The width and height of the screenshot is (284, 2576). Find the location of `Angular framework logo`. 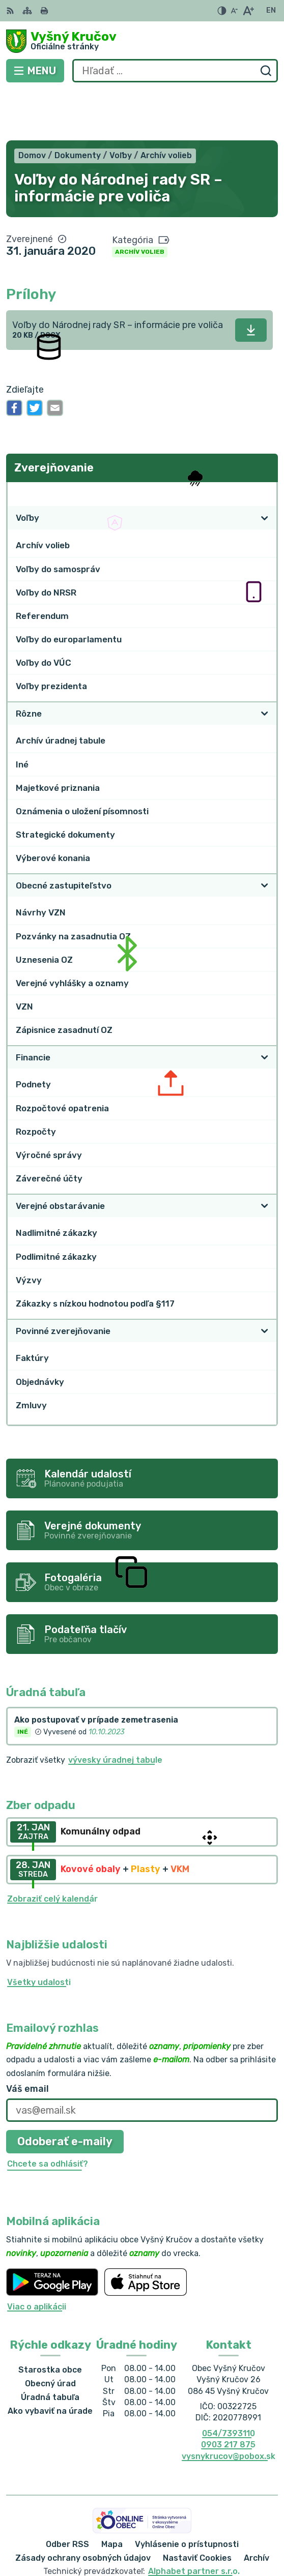

Angular framework logo is located at coordinates (115, 522).